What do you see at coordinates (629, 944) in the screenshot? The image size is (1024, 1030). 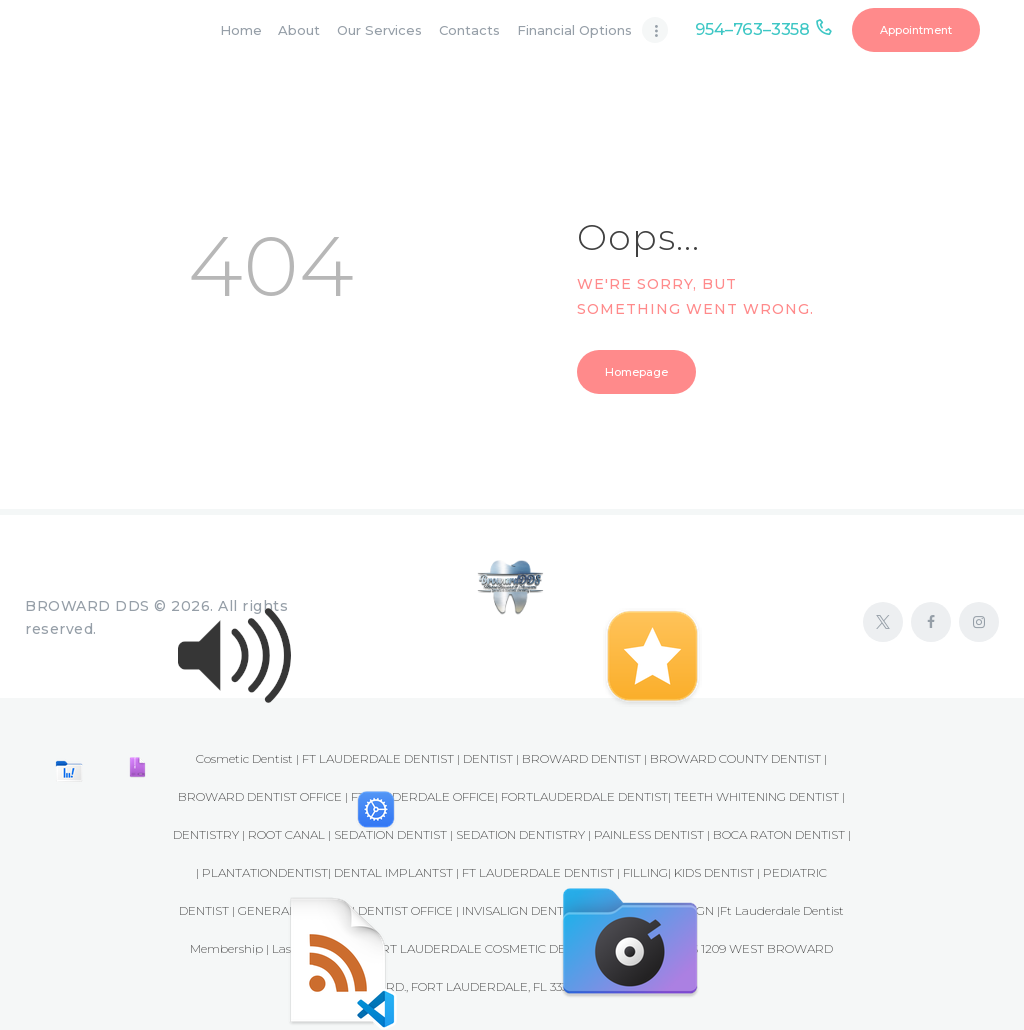 I see `open your music files folder` at bounding box center [629, 944].